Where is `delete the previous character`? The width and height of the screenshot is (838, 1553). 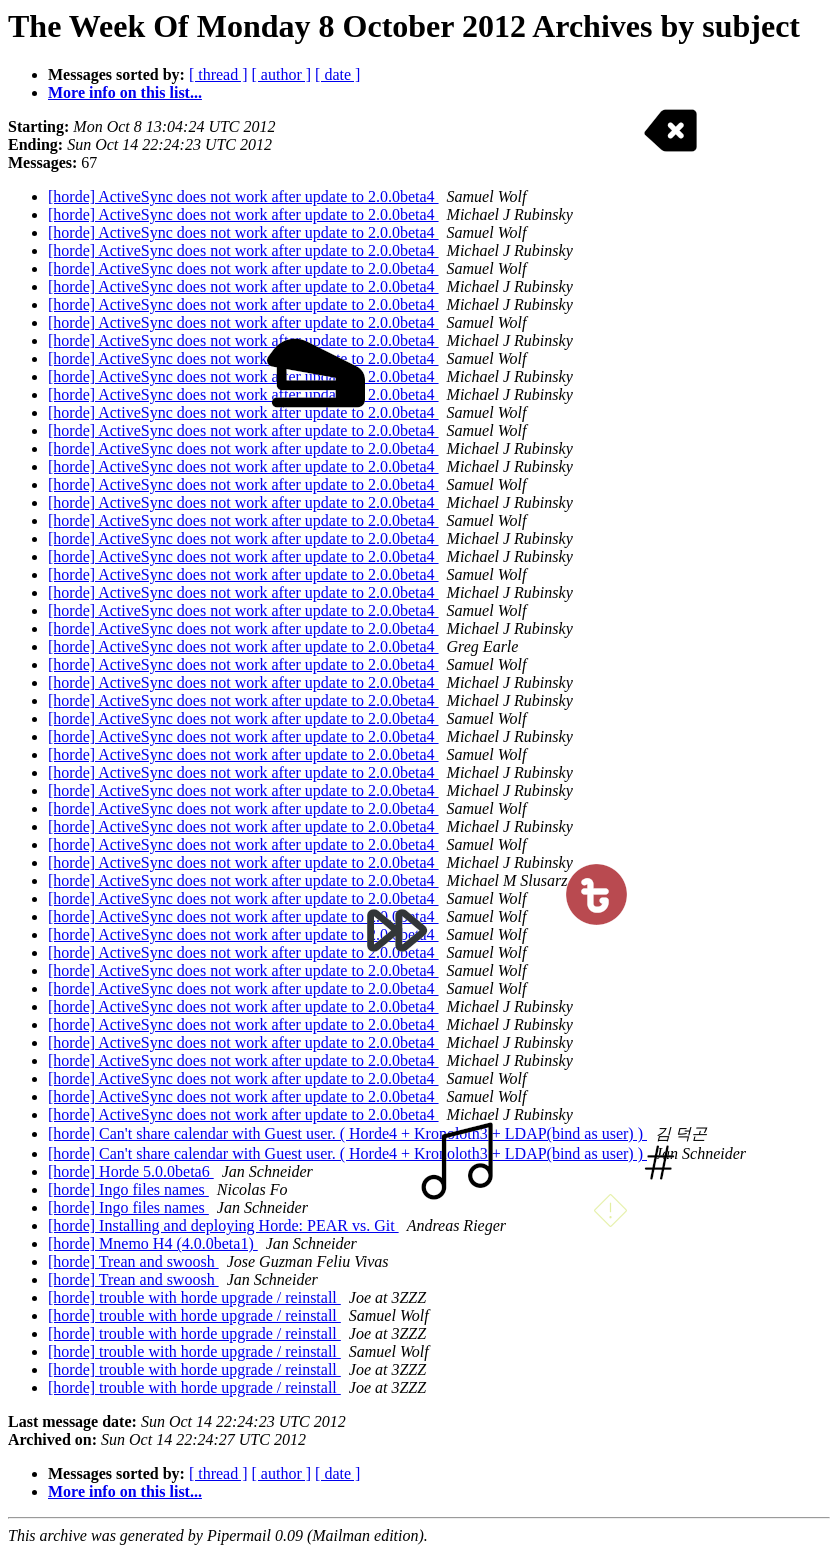
delete the previous character is located at coordinates (670, 130).